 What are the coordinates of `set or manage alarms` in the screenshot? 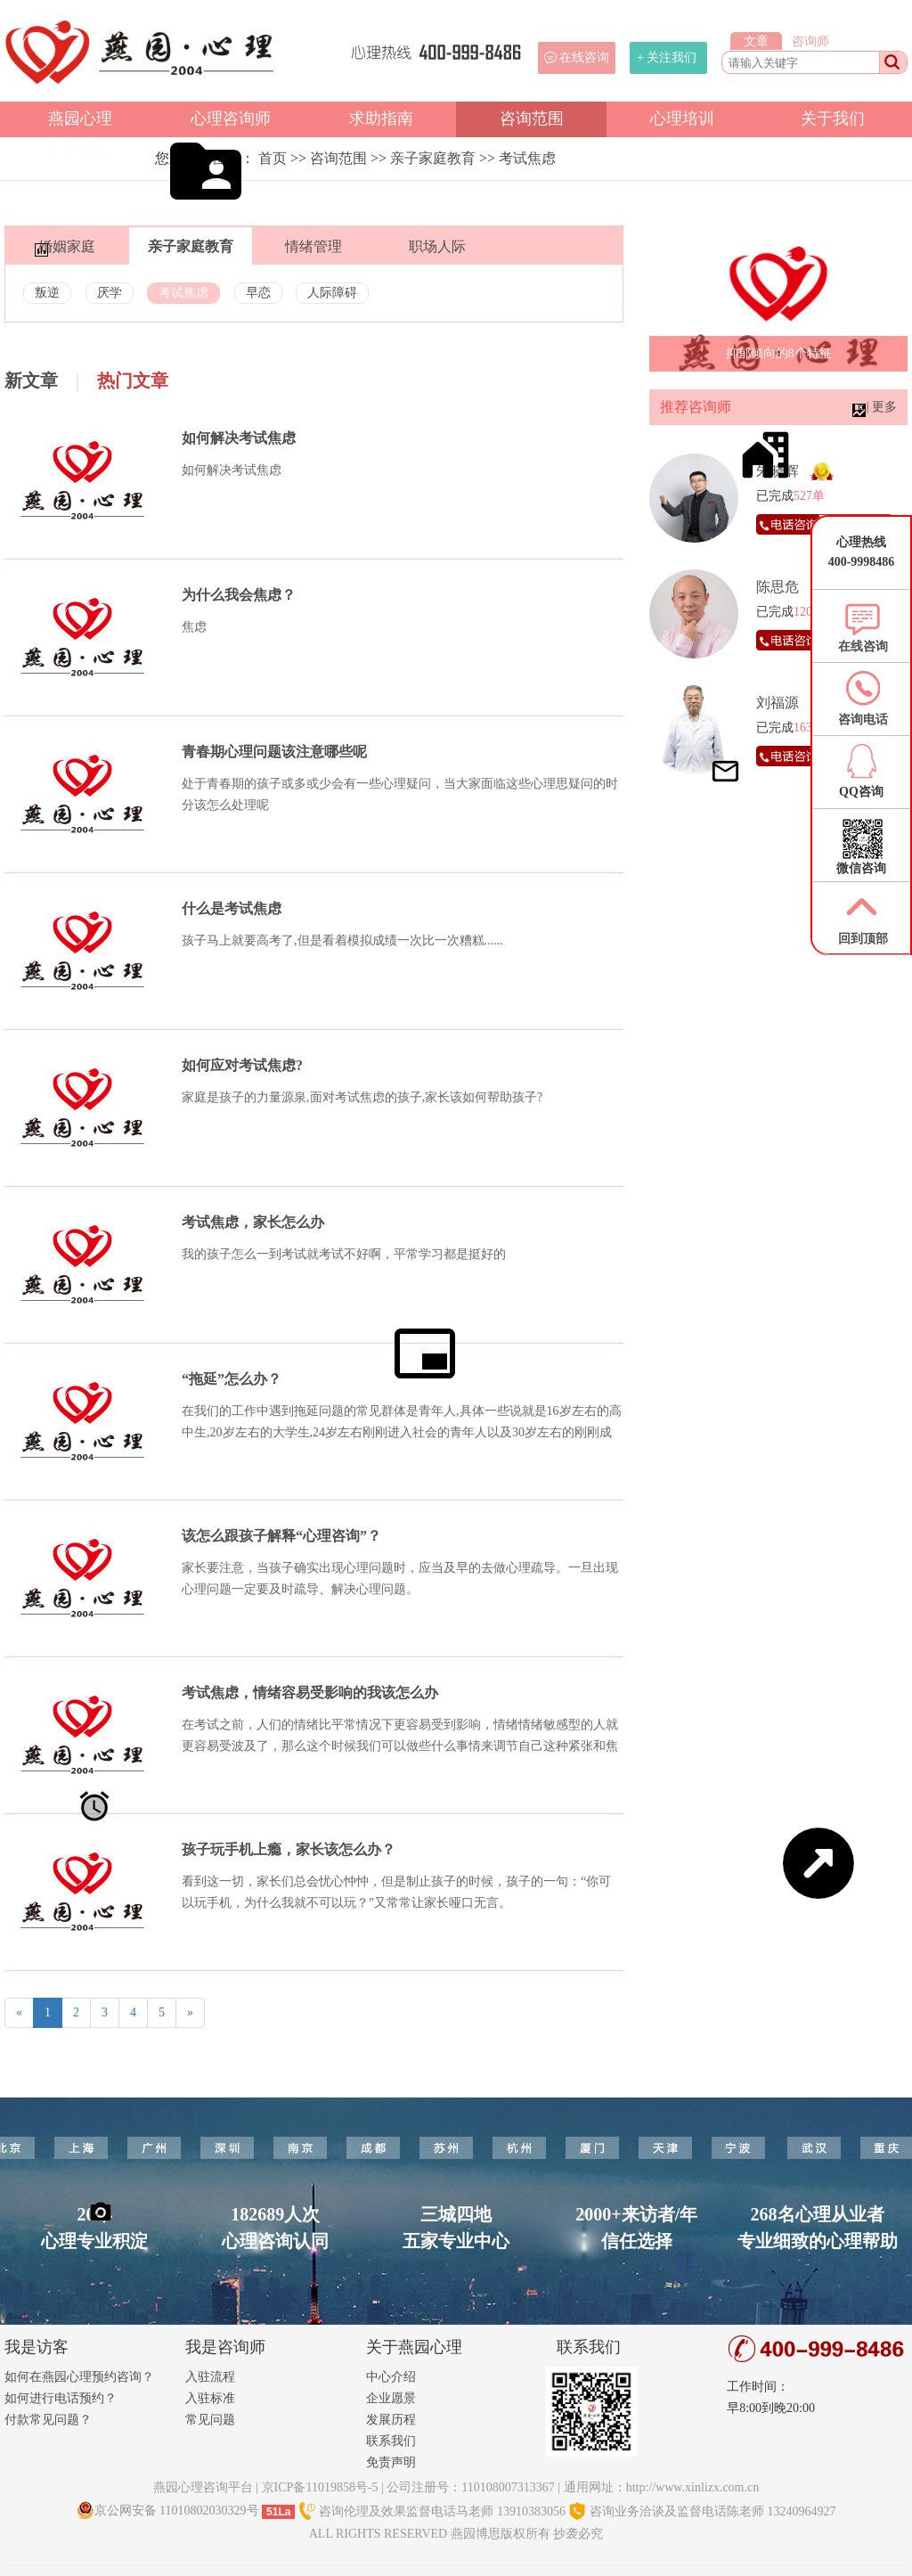 It's located at (94, 1806).